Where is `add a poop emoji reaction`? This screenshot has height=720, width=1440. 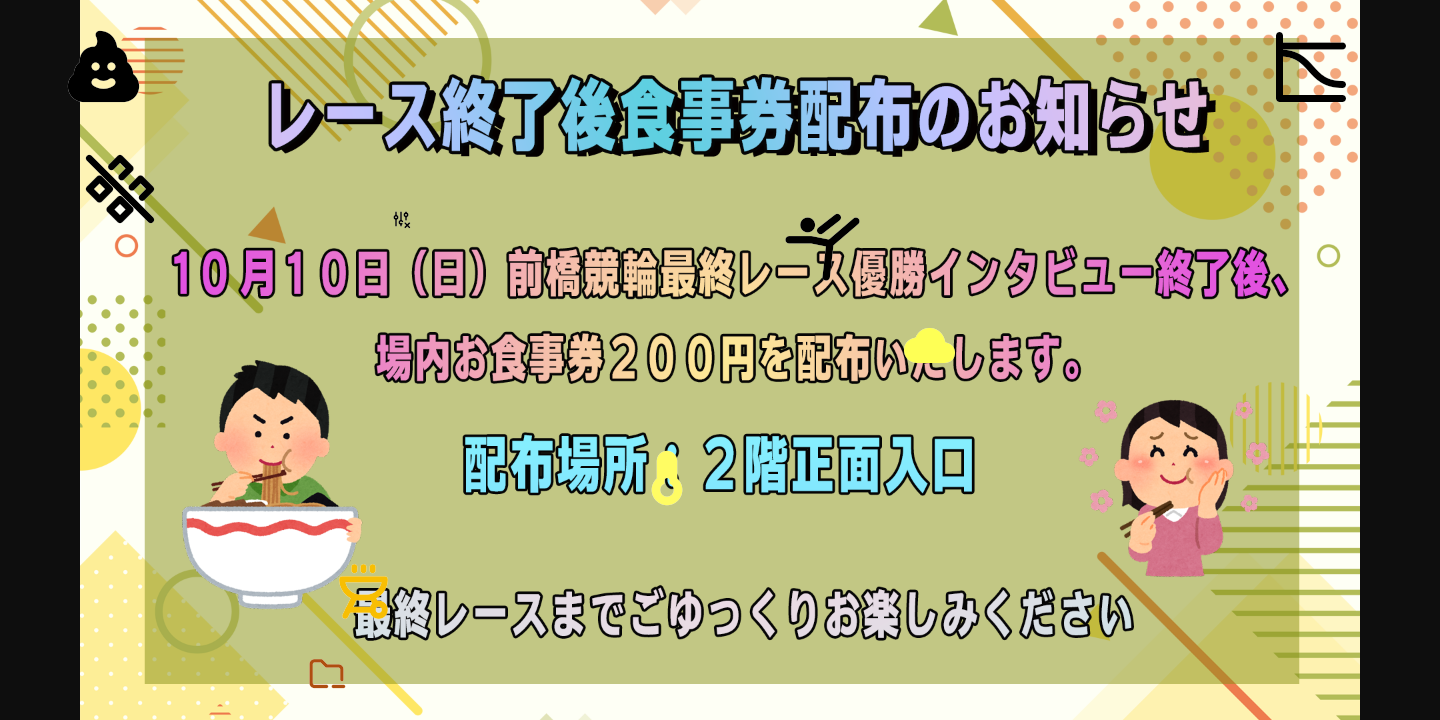 add a poop emoji reaction is located at coordinates (103, 66).